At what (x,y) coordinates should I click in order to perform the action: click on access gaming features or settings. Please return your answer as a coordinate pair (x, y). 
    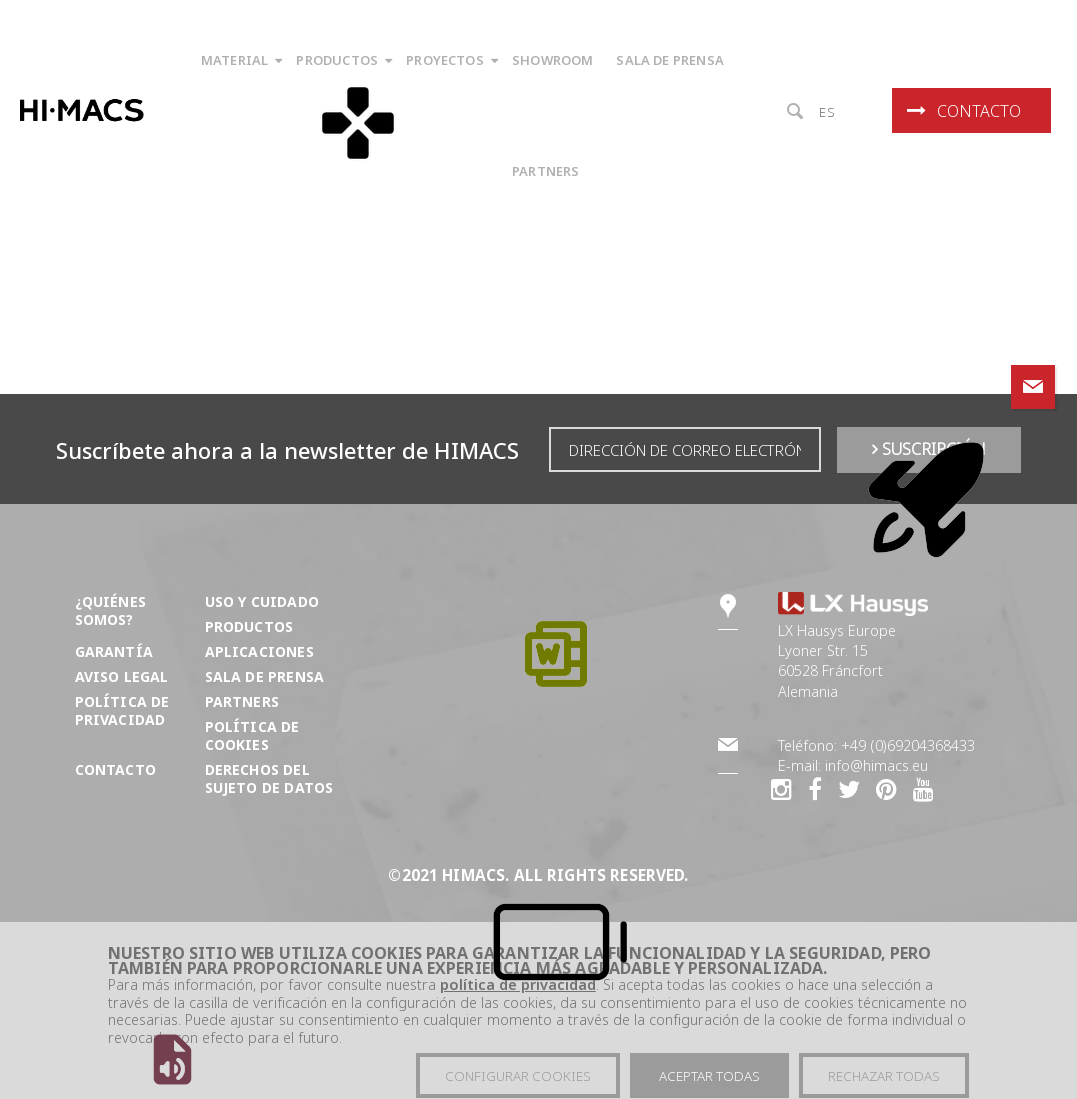
    Looking at the image, I should click on (358, 123).